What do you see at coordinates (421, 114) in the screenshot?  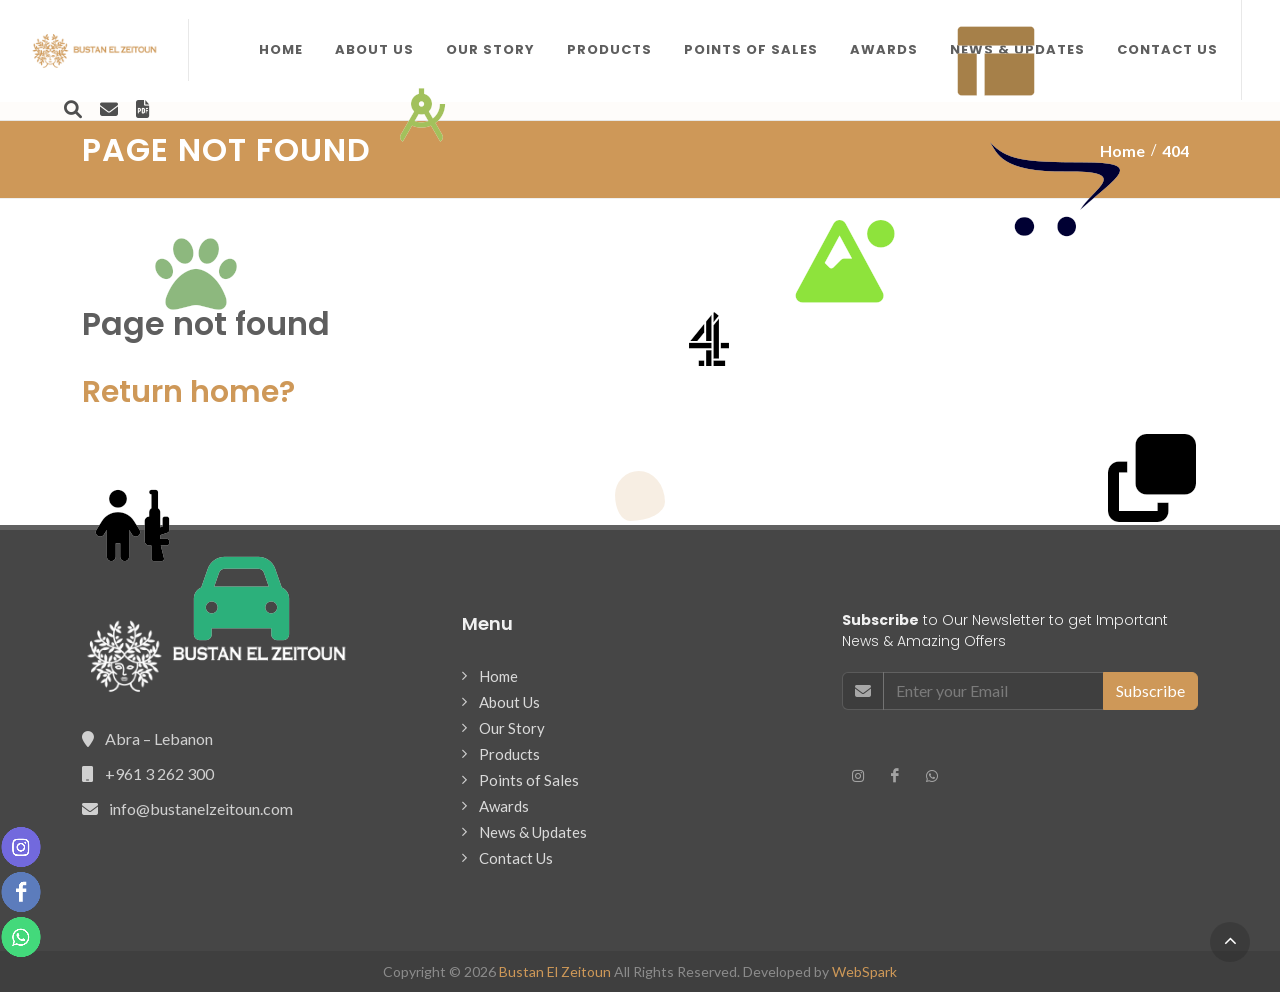 I see `access precision drawing or design tools` at bounding box center [421, 114].